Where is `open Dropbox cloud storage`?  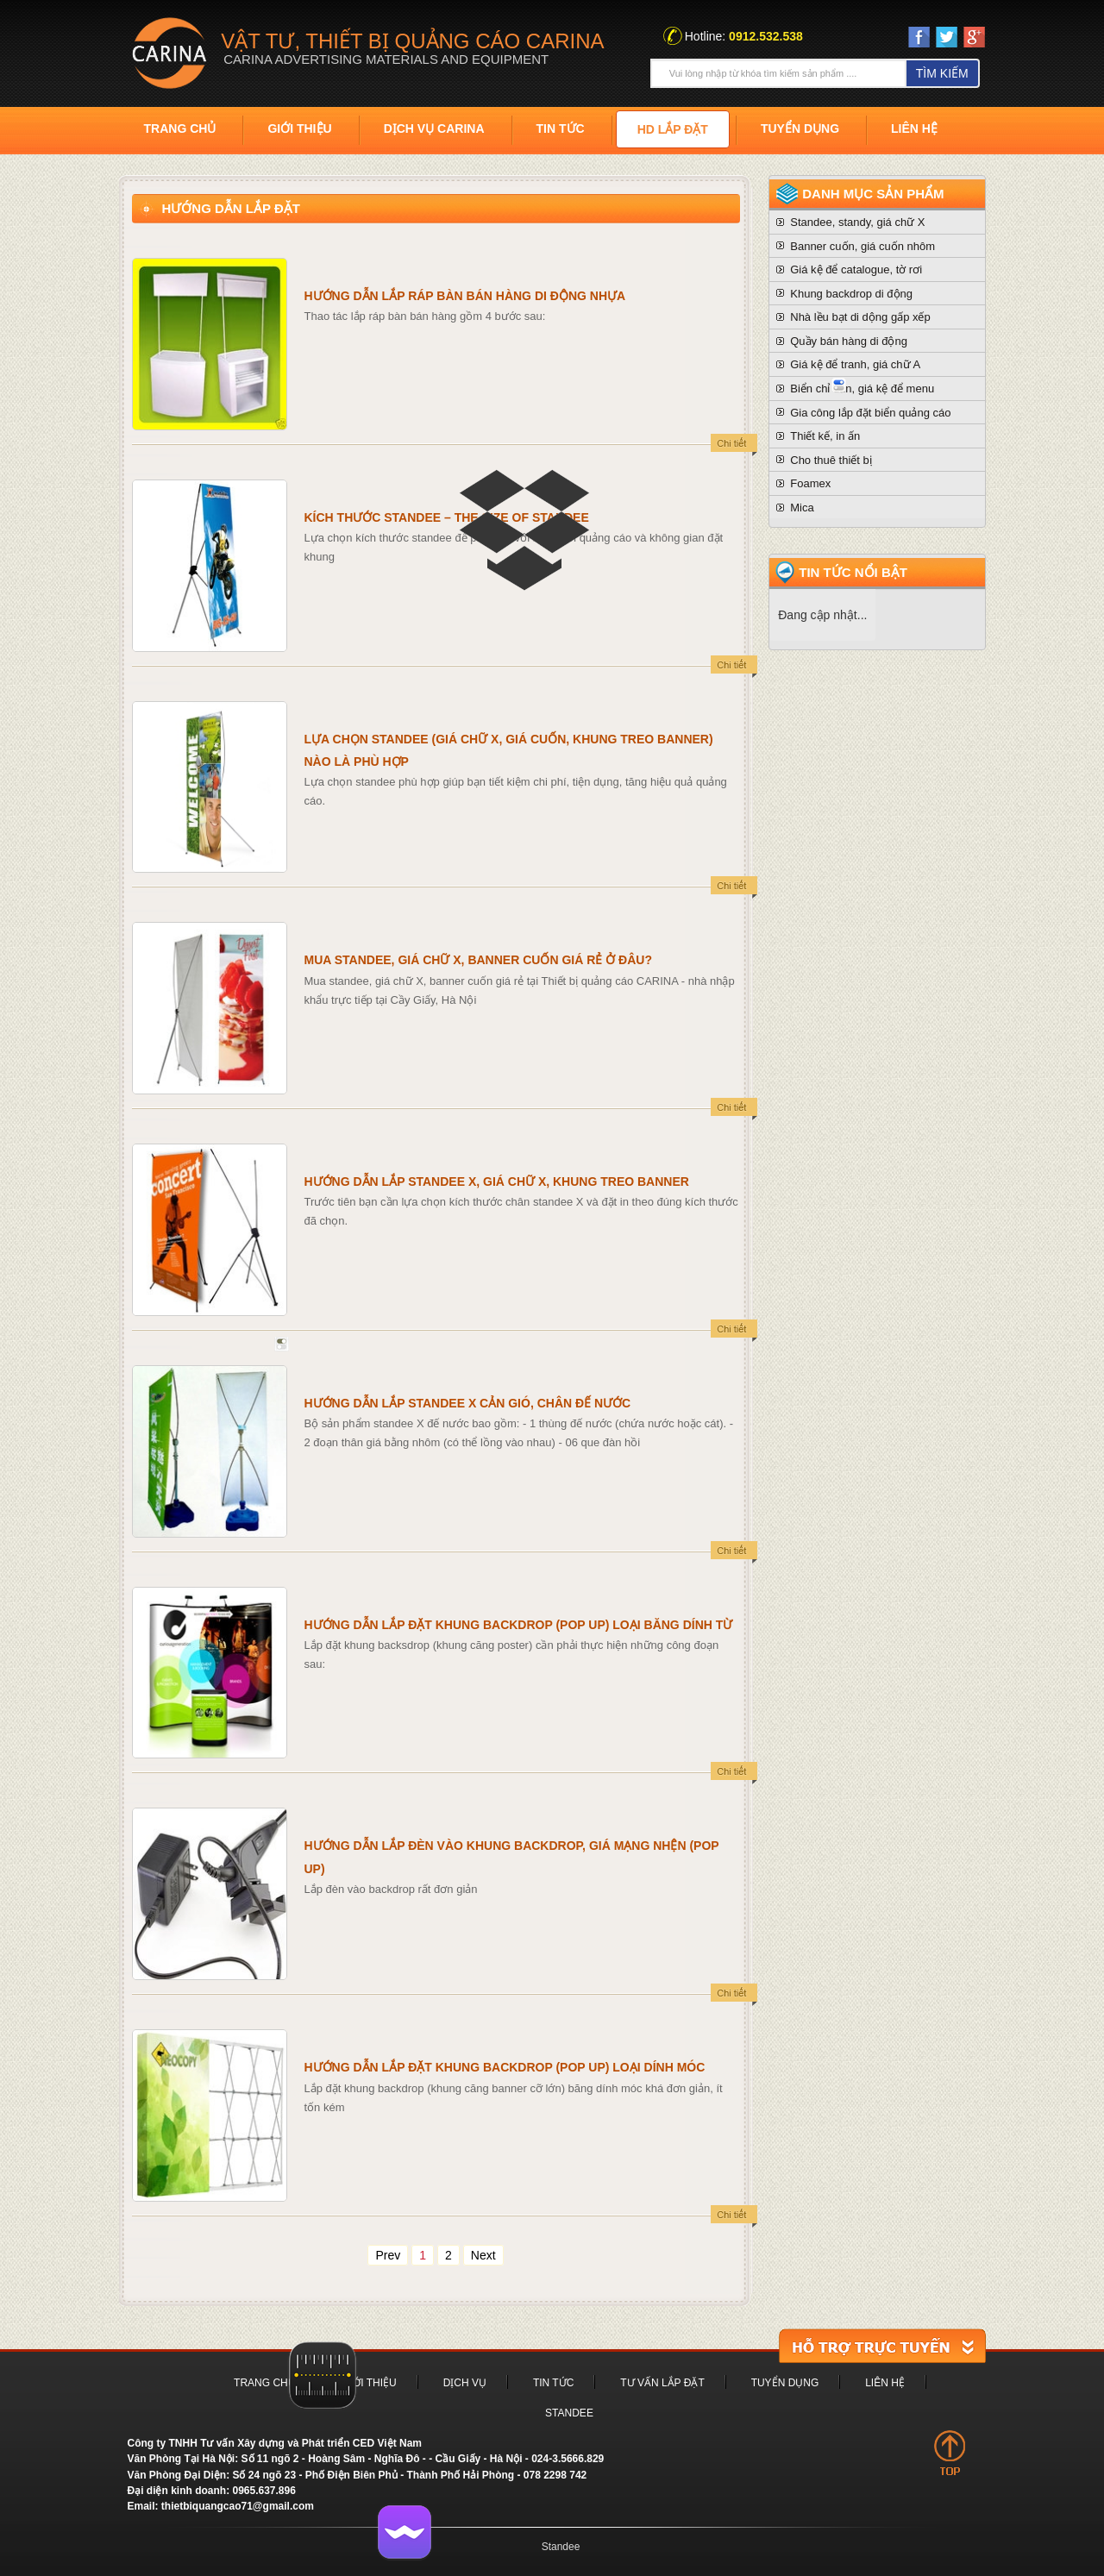 open Dropbox cloud storage is located at coordinates (524, 535).